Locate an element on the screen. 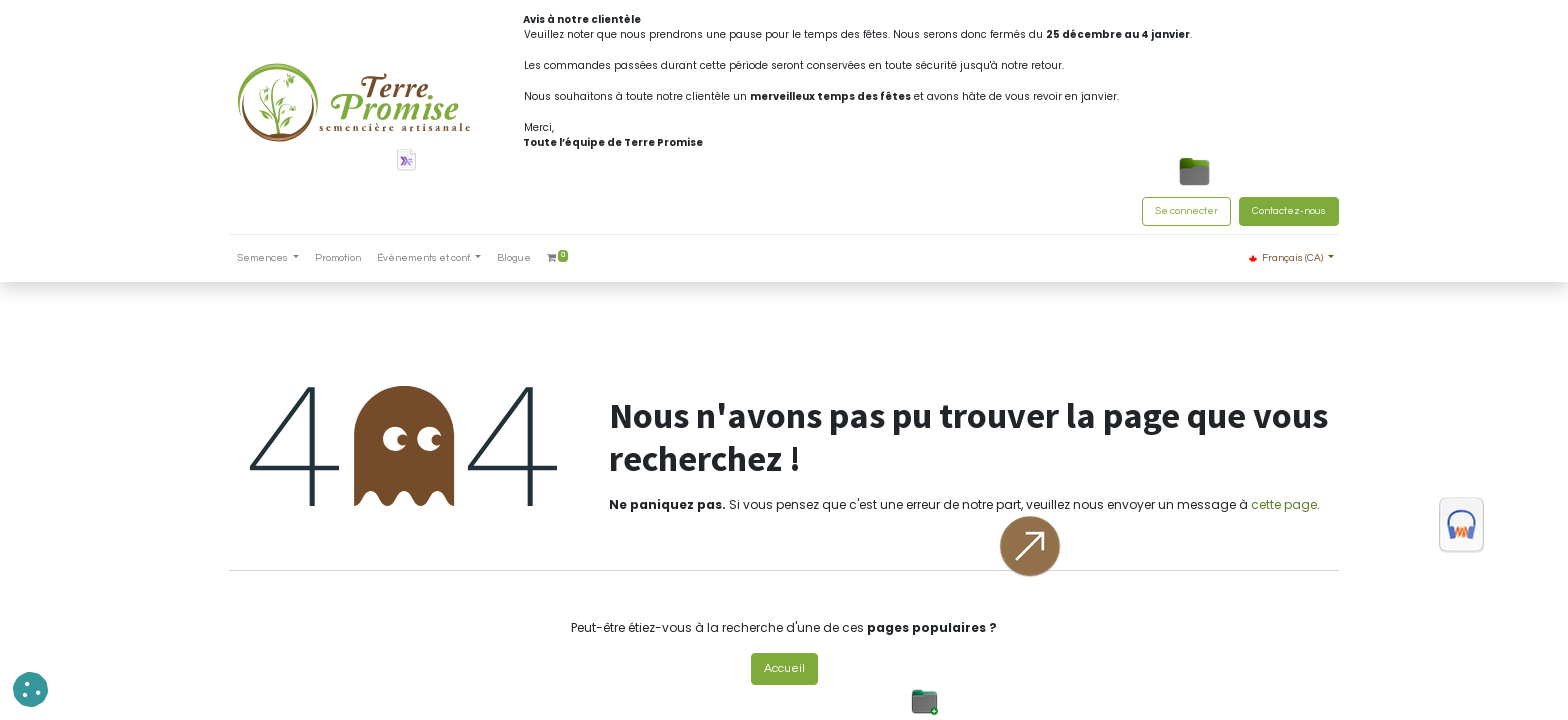  folder ready to accept dragged files is located at coordinates (1194, 171).